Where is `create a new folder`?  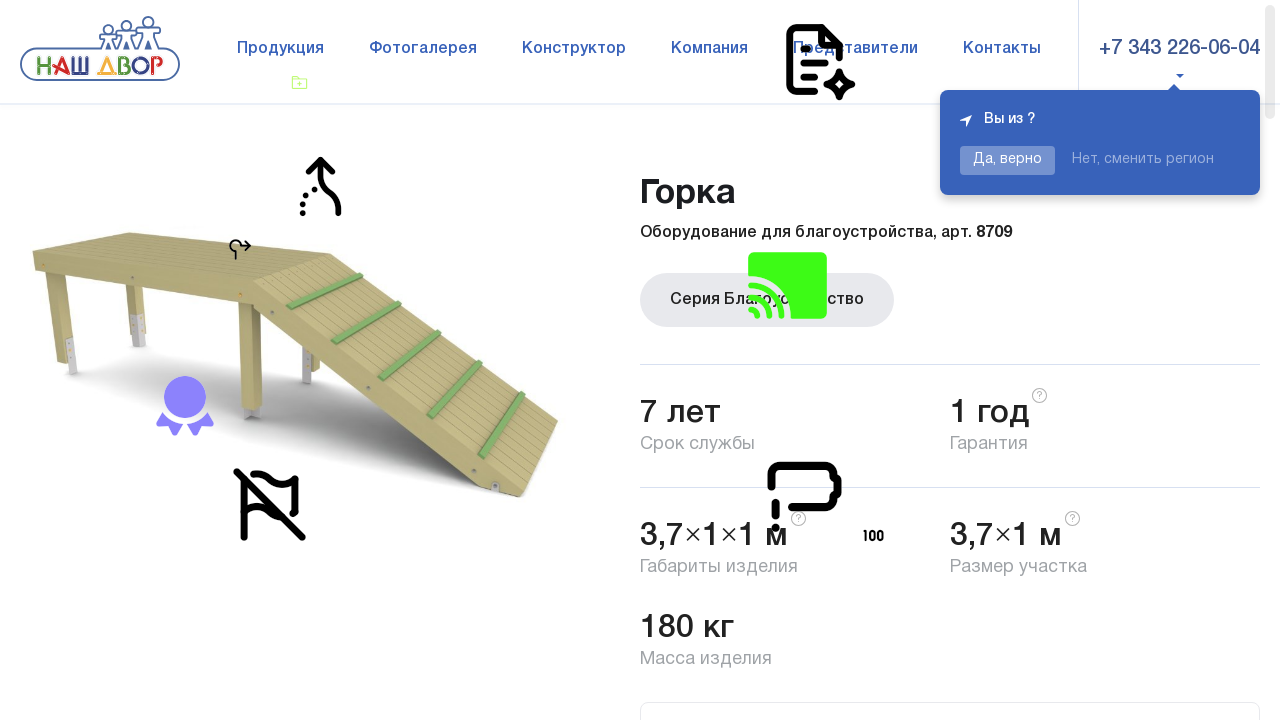 create a new folder is located at coordinates (299, 82).